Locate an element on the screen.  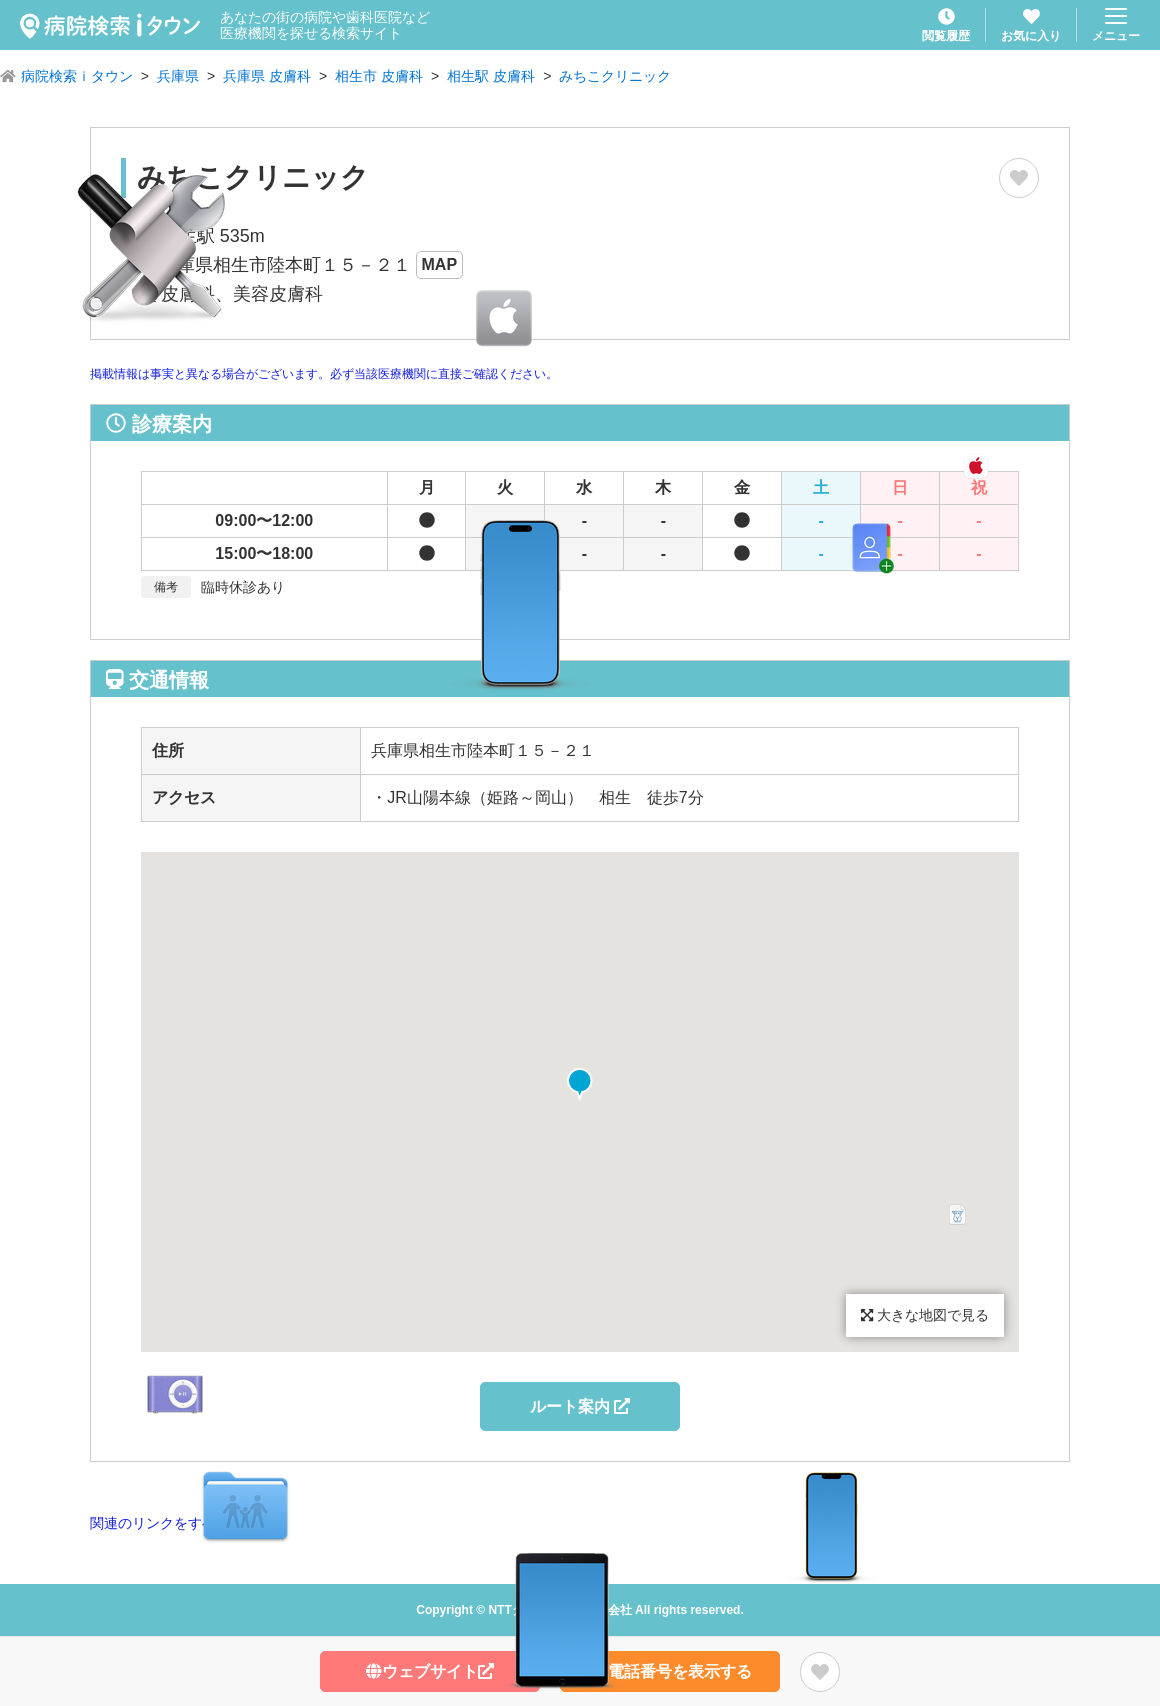
iPod shuffle device connected is located at coordinates (175, 1384).